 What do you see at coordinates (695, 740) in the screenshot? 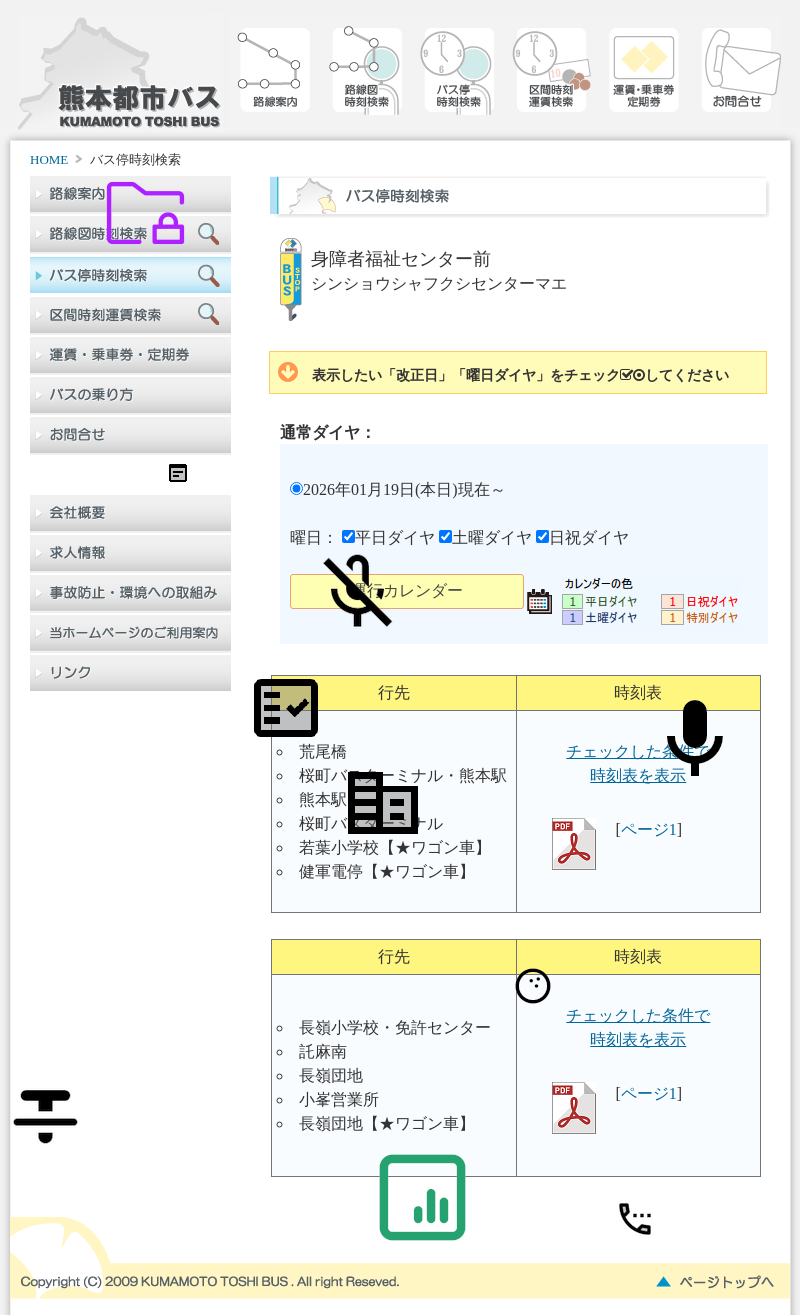
I see `tap to start voice recording` at bounding box center [695, 740].